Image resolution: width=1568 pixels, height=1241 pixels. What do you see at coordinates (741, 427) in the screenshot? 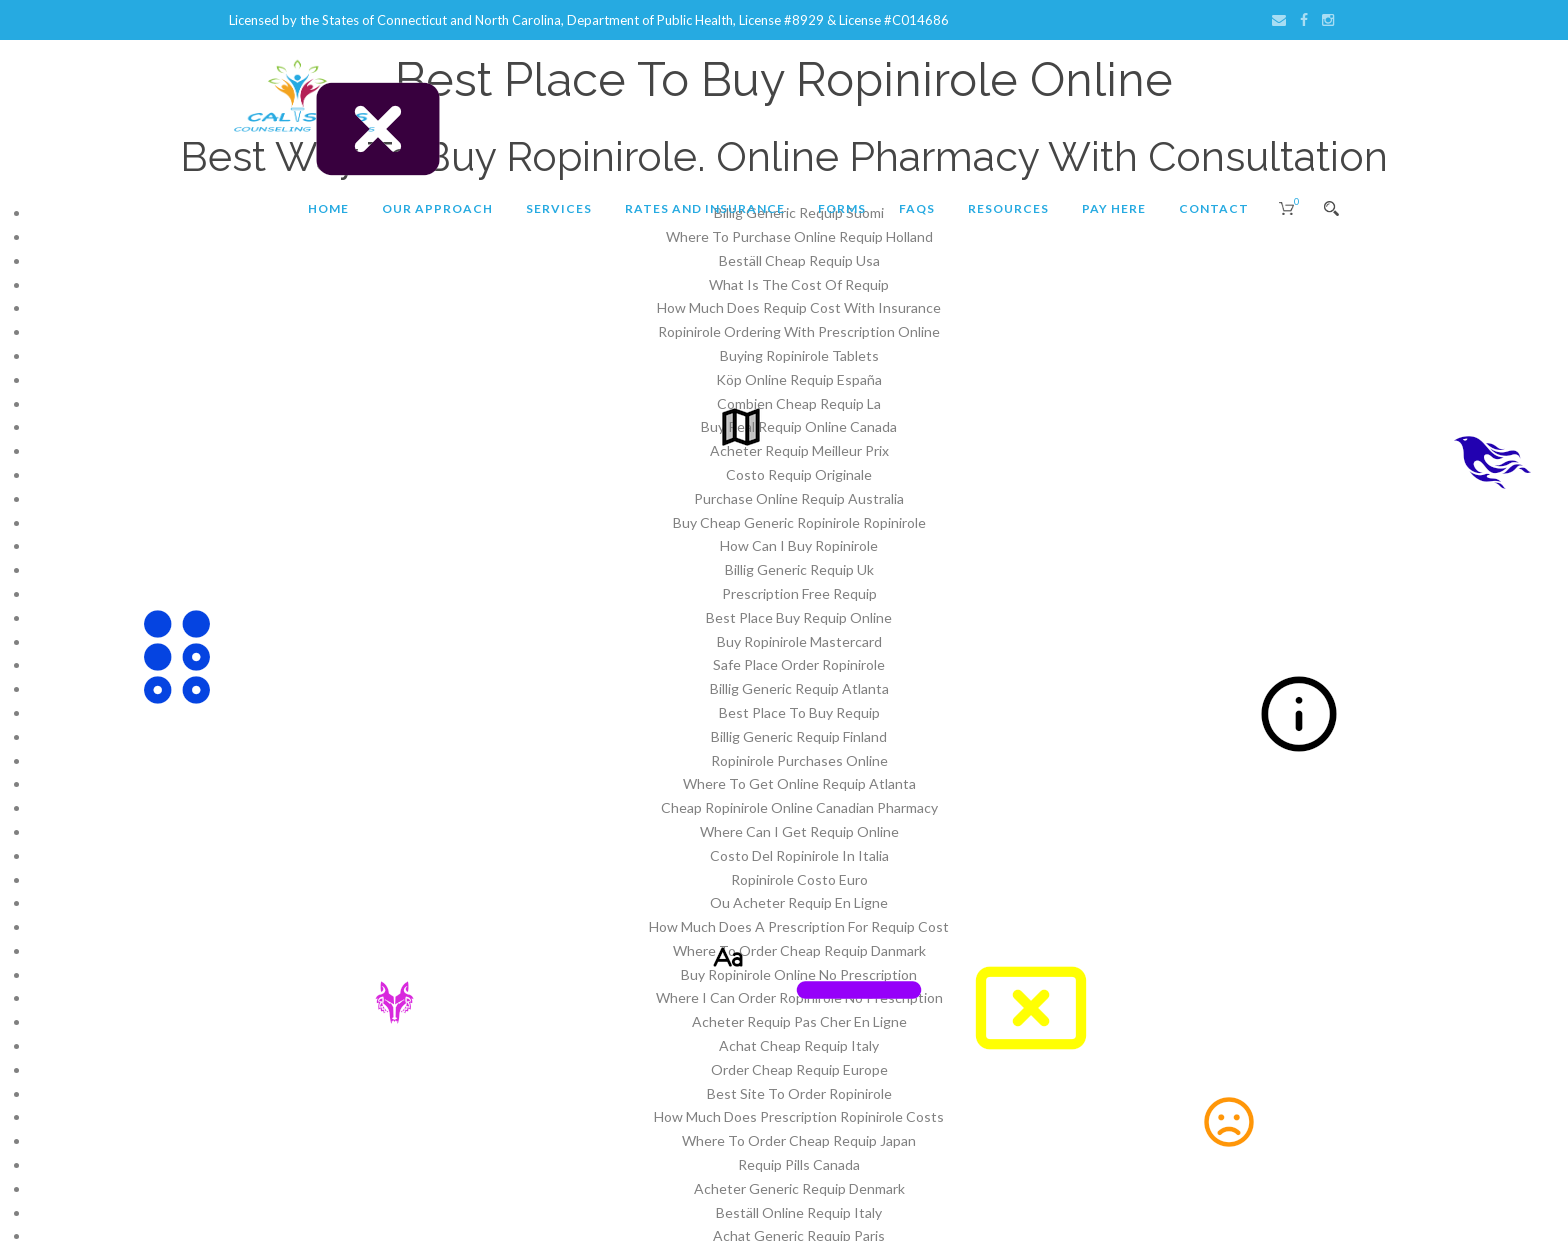
I see `open map view` at bounding box center [741, 427].